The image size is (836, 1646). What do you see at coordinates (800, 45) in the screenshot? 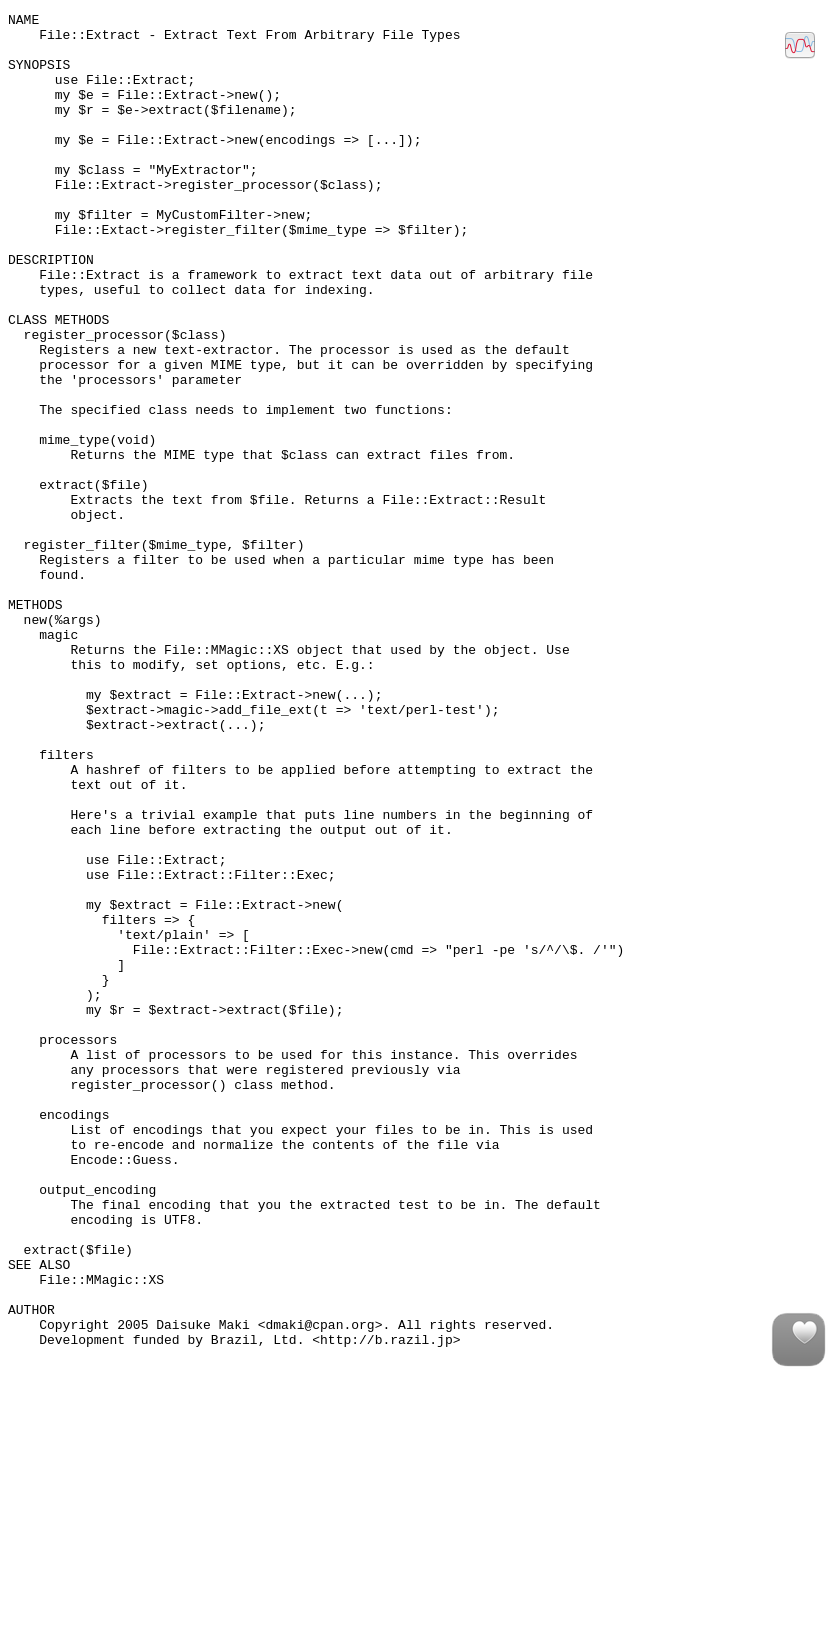
I see `open power statistics application` at bounding box center [800, 45].